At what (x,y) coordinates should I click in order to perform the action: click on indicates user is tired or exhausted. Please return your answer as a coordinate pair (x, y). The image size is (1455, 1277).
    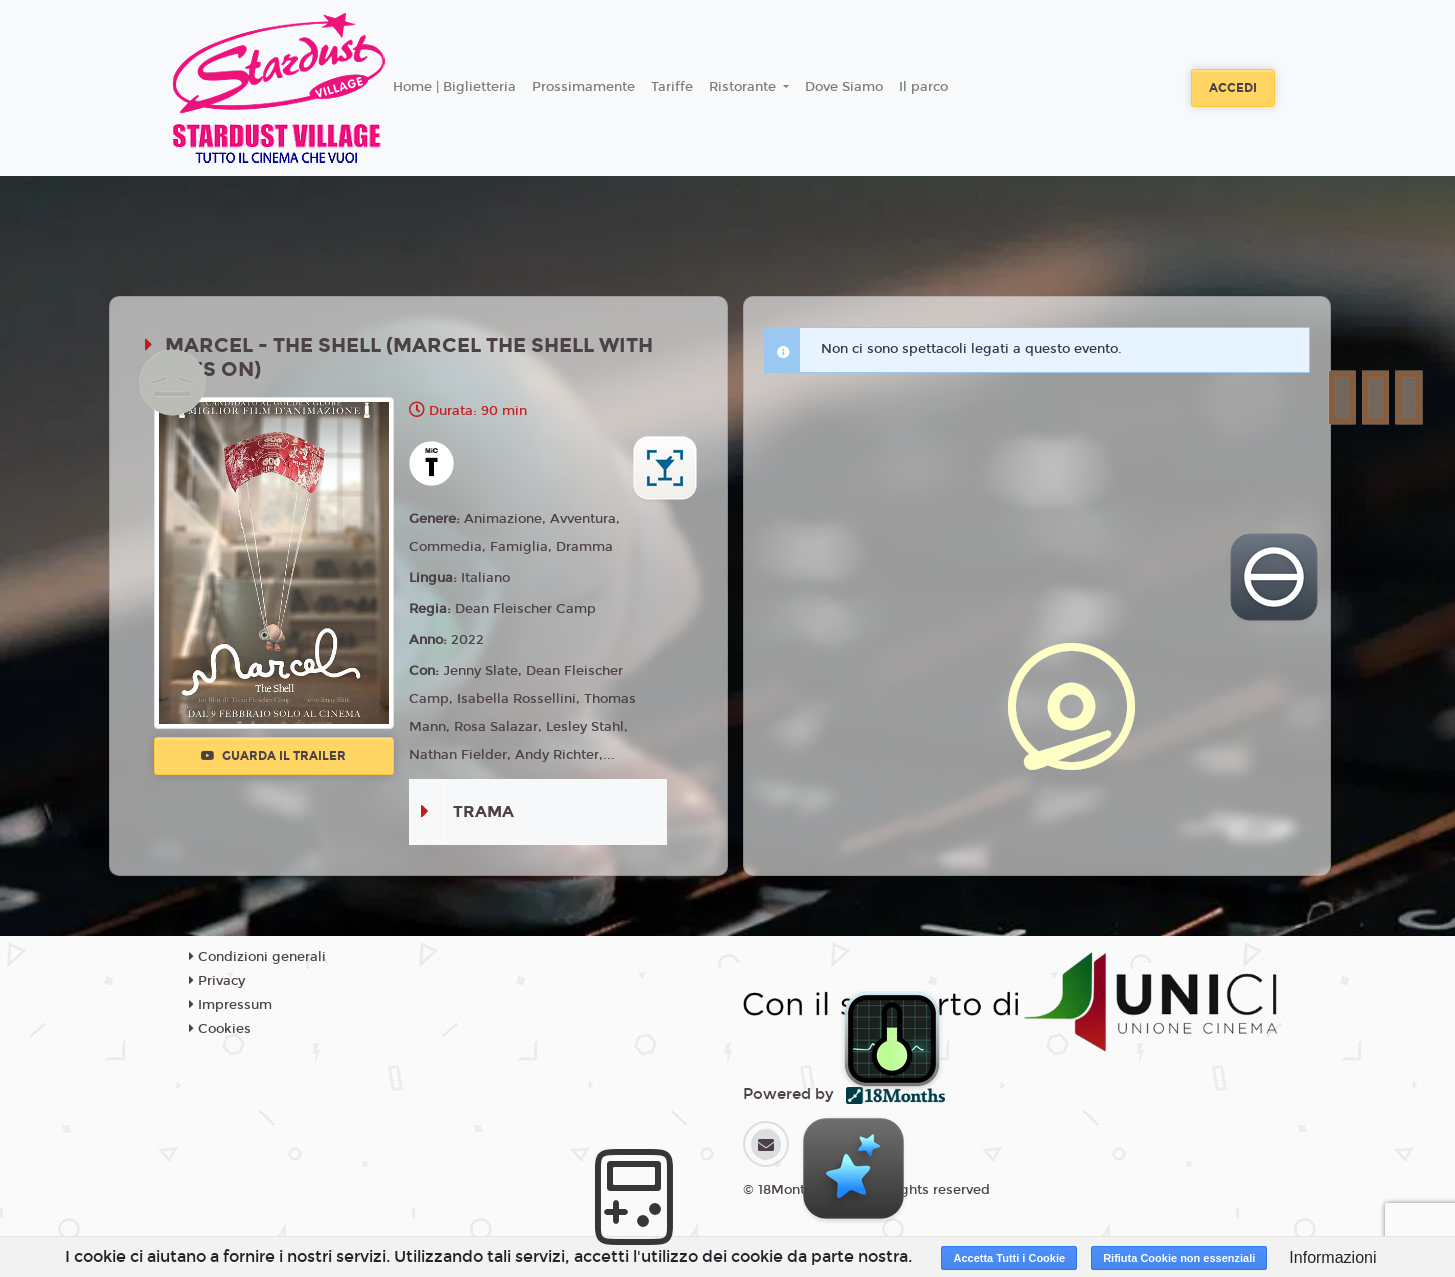
    Looking at the image, I should click on (172, 382).